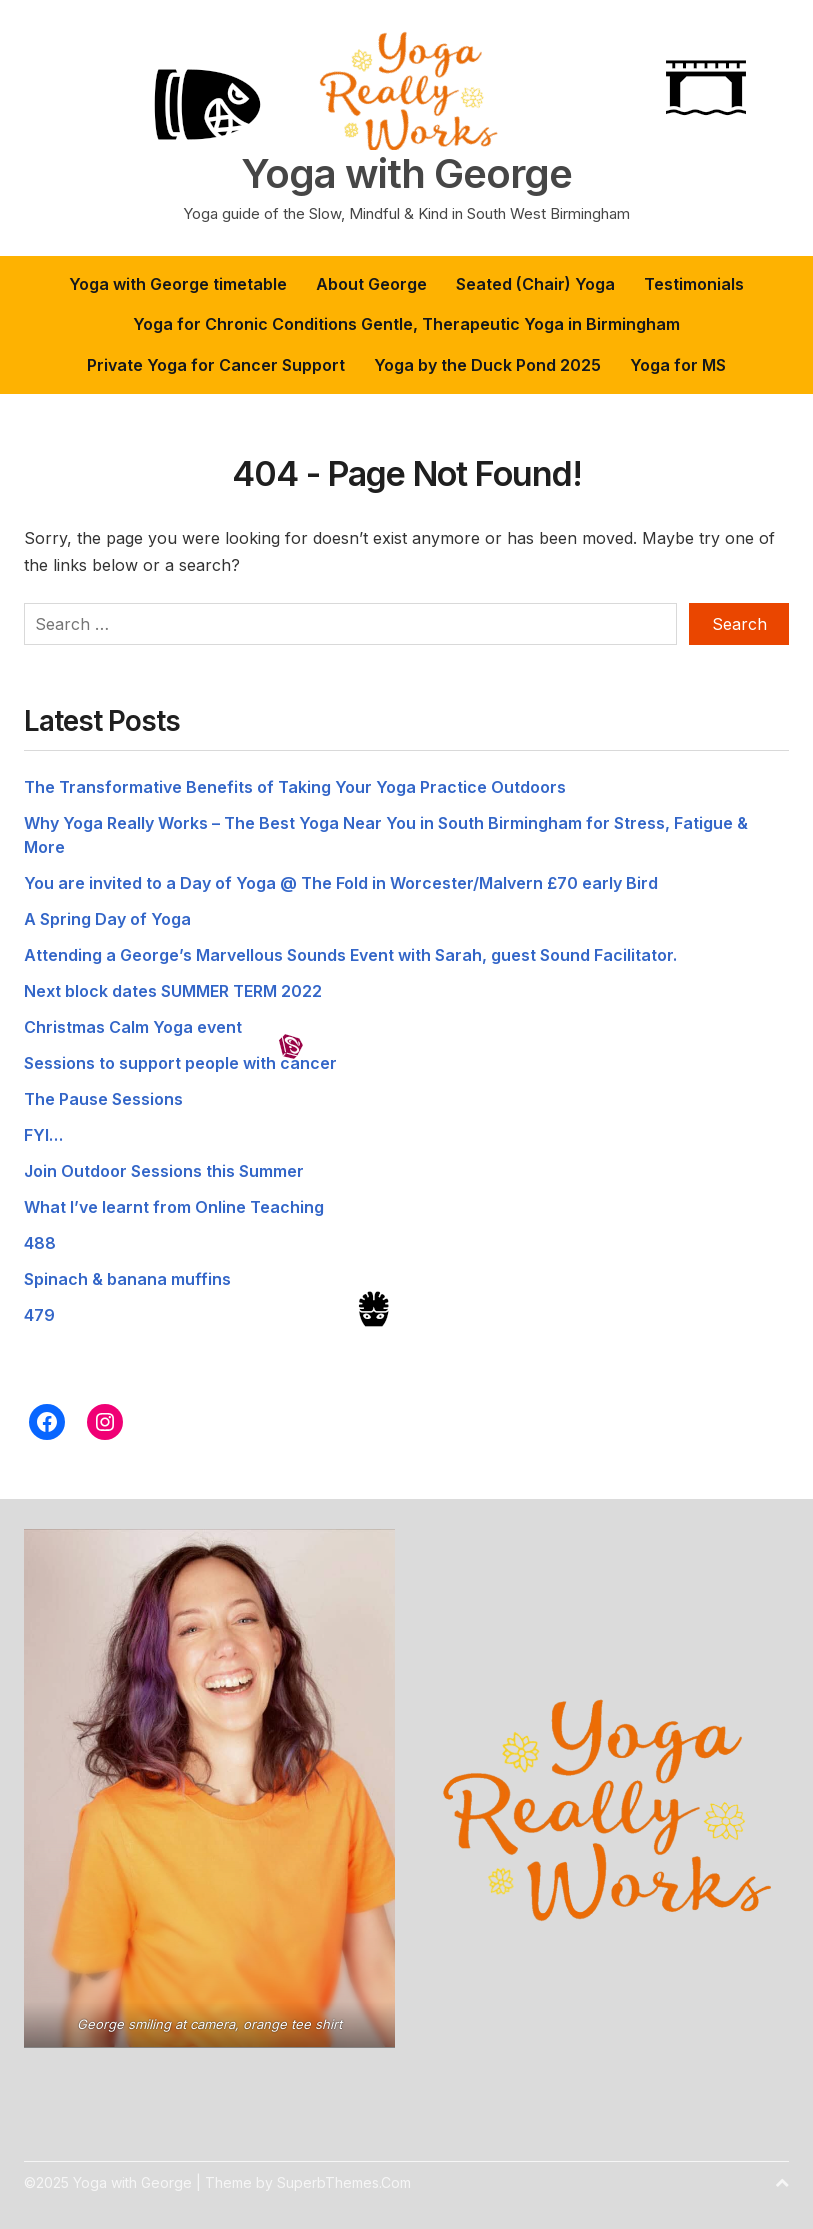 This screenshot has width=813, height=2229. Describe the element at coordinates (706, 78) in the screenshot. I see `view bridge or crossing information` at that location.